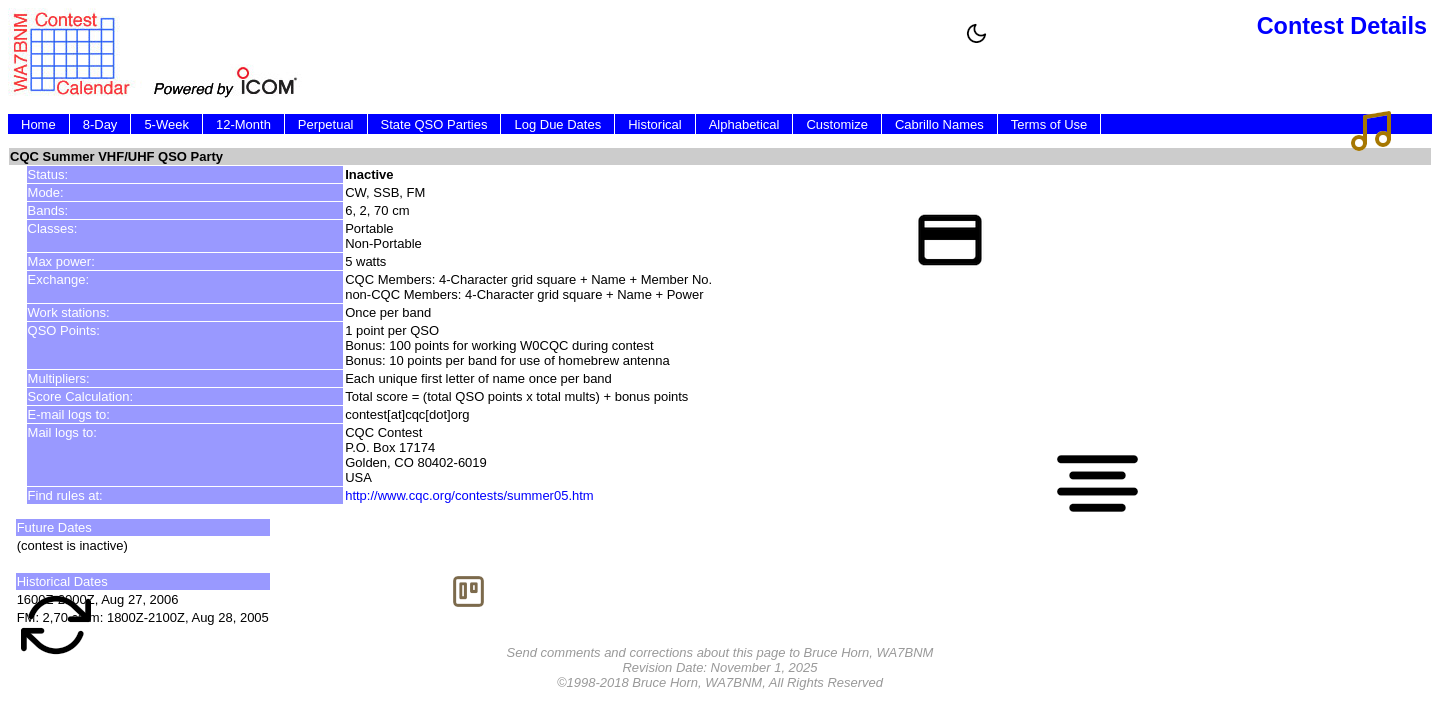 This screenshot has height=720, width=1440. What do you see at coordinates (468, 591) in the screenshot?
I see `open Trello app` at bounding box center [468, 591].